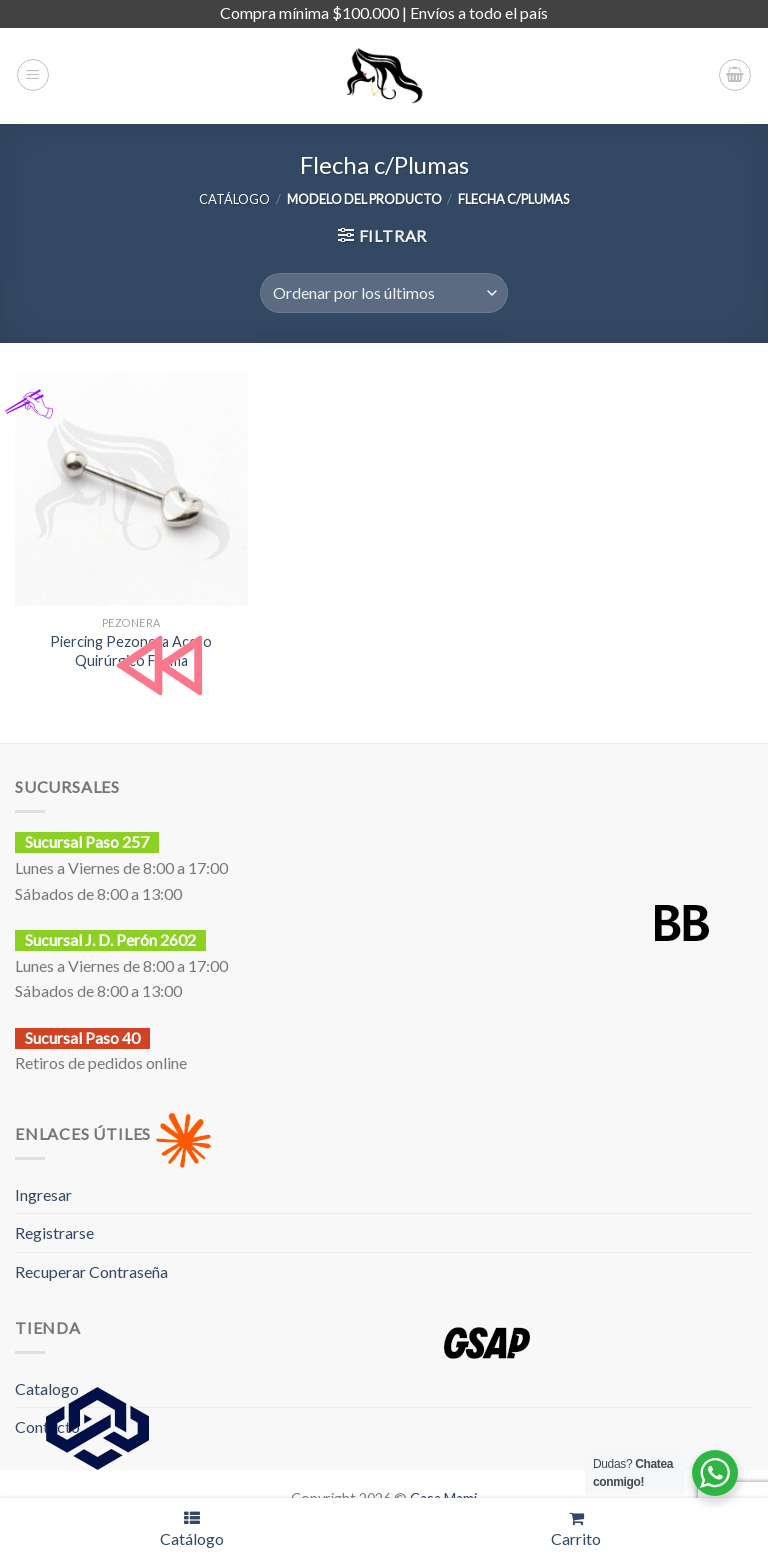 This screenshot has height=1556, width=768. I want to click on loopback framework logo, so click(97, 1428).